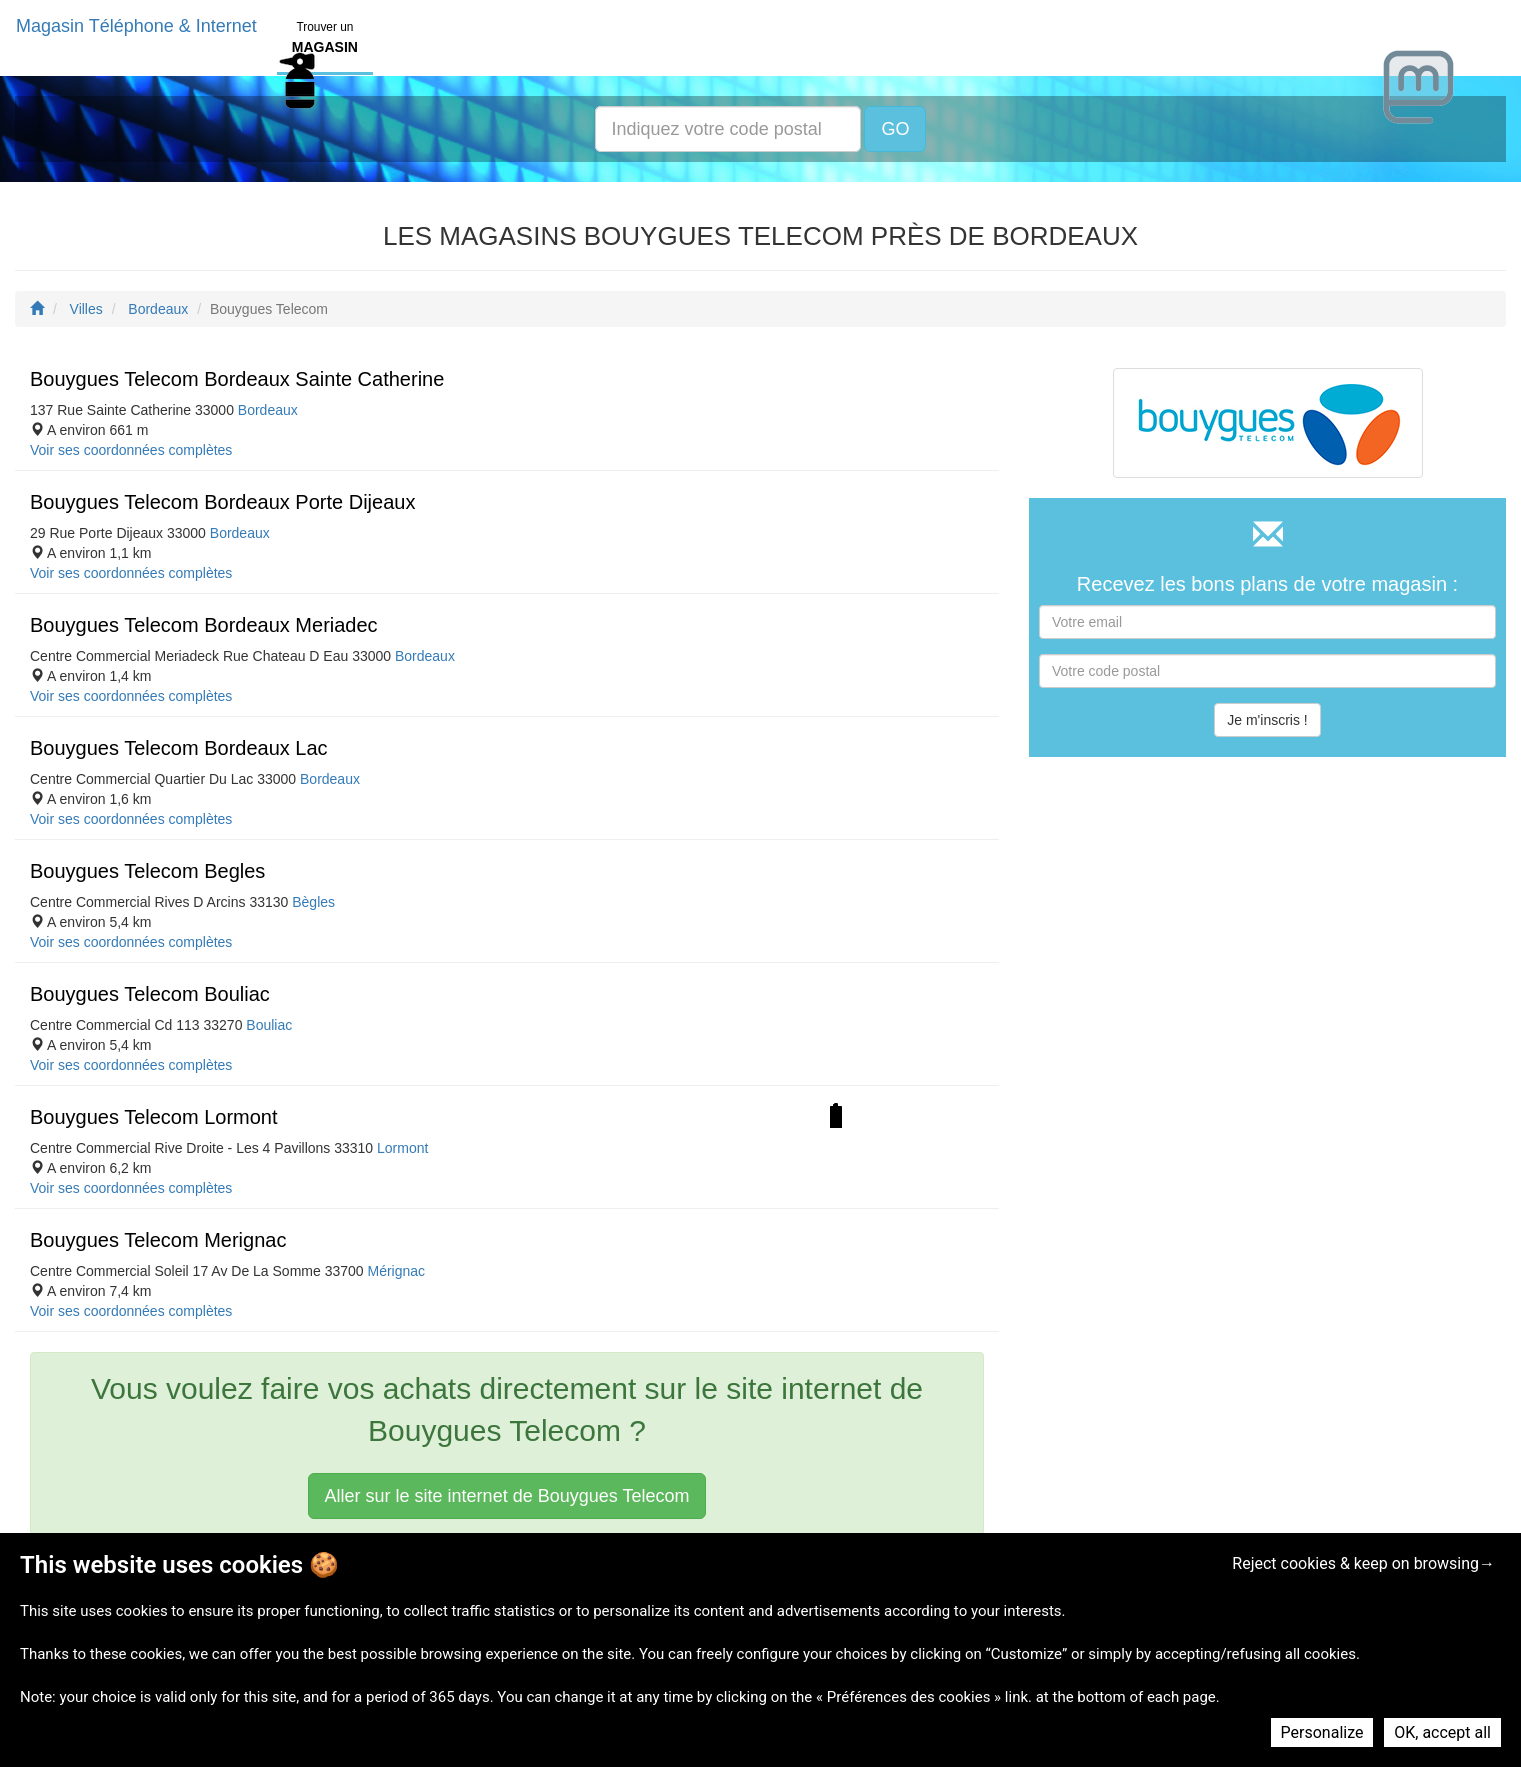 The height and width of the screenshot is (1767, 1521). Describe the element at coordinates (300, 79) in the screenshot. I see `locate fire safety equipment` at that location.